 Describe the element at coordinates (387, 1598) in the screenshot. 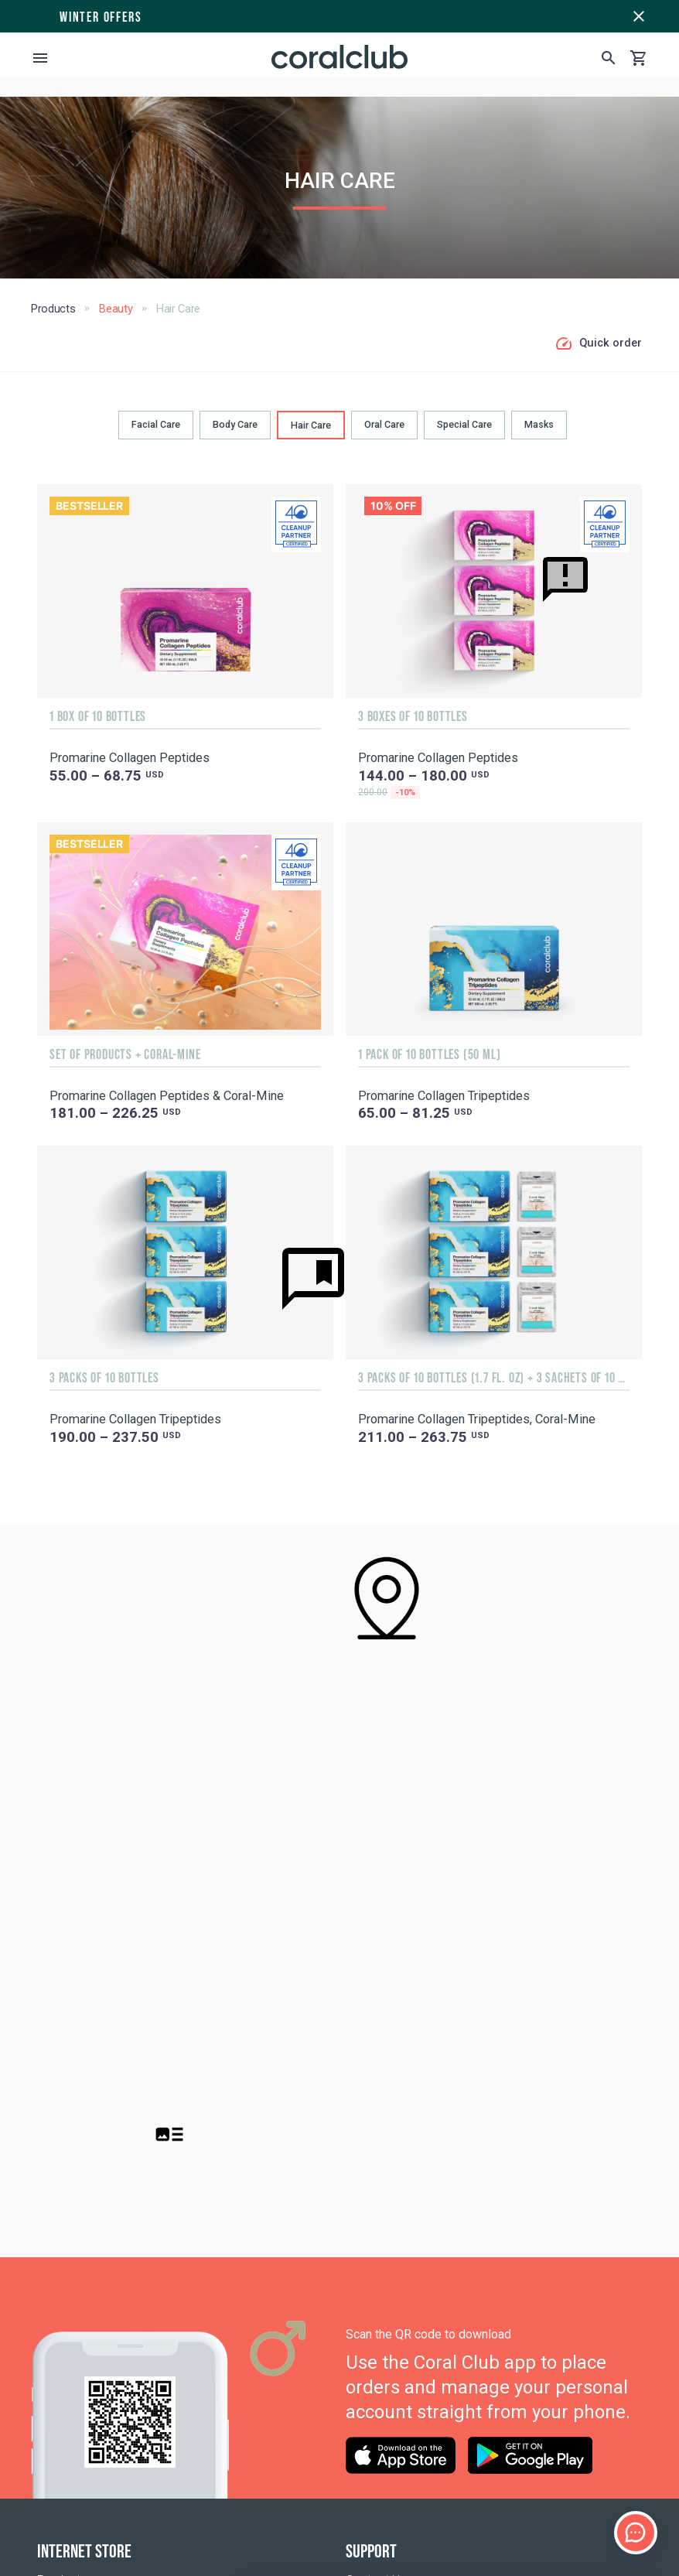

I see `view location on map` at that location.